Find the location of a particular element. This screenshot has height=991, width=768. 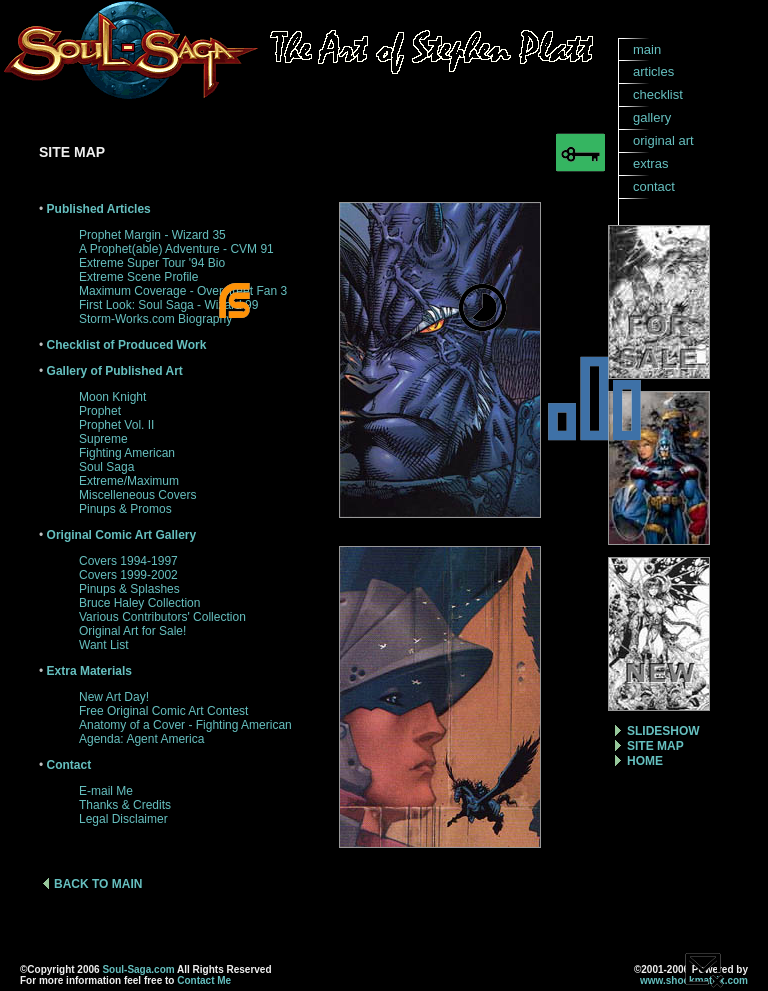

view analytics or statistics is located at coordinates (594, 398).